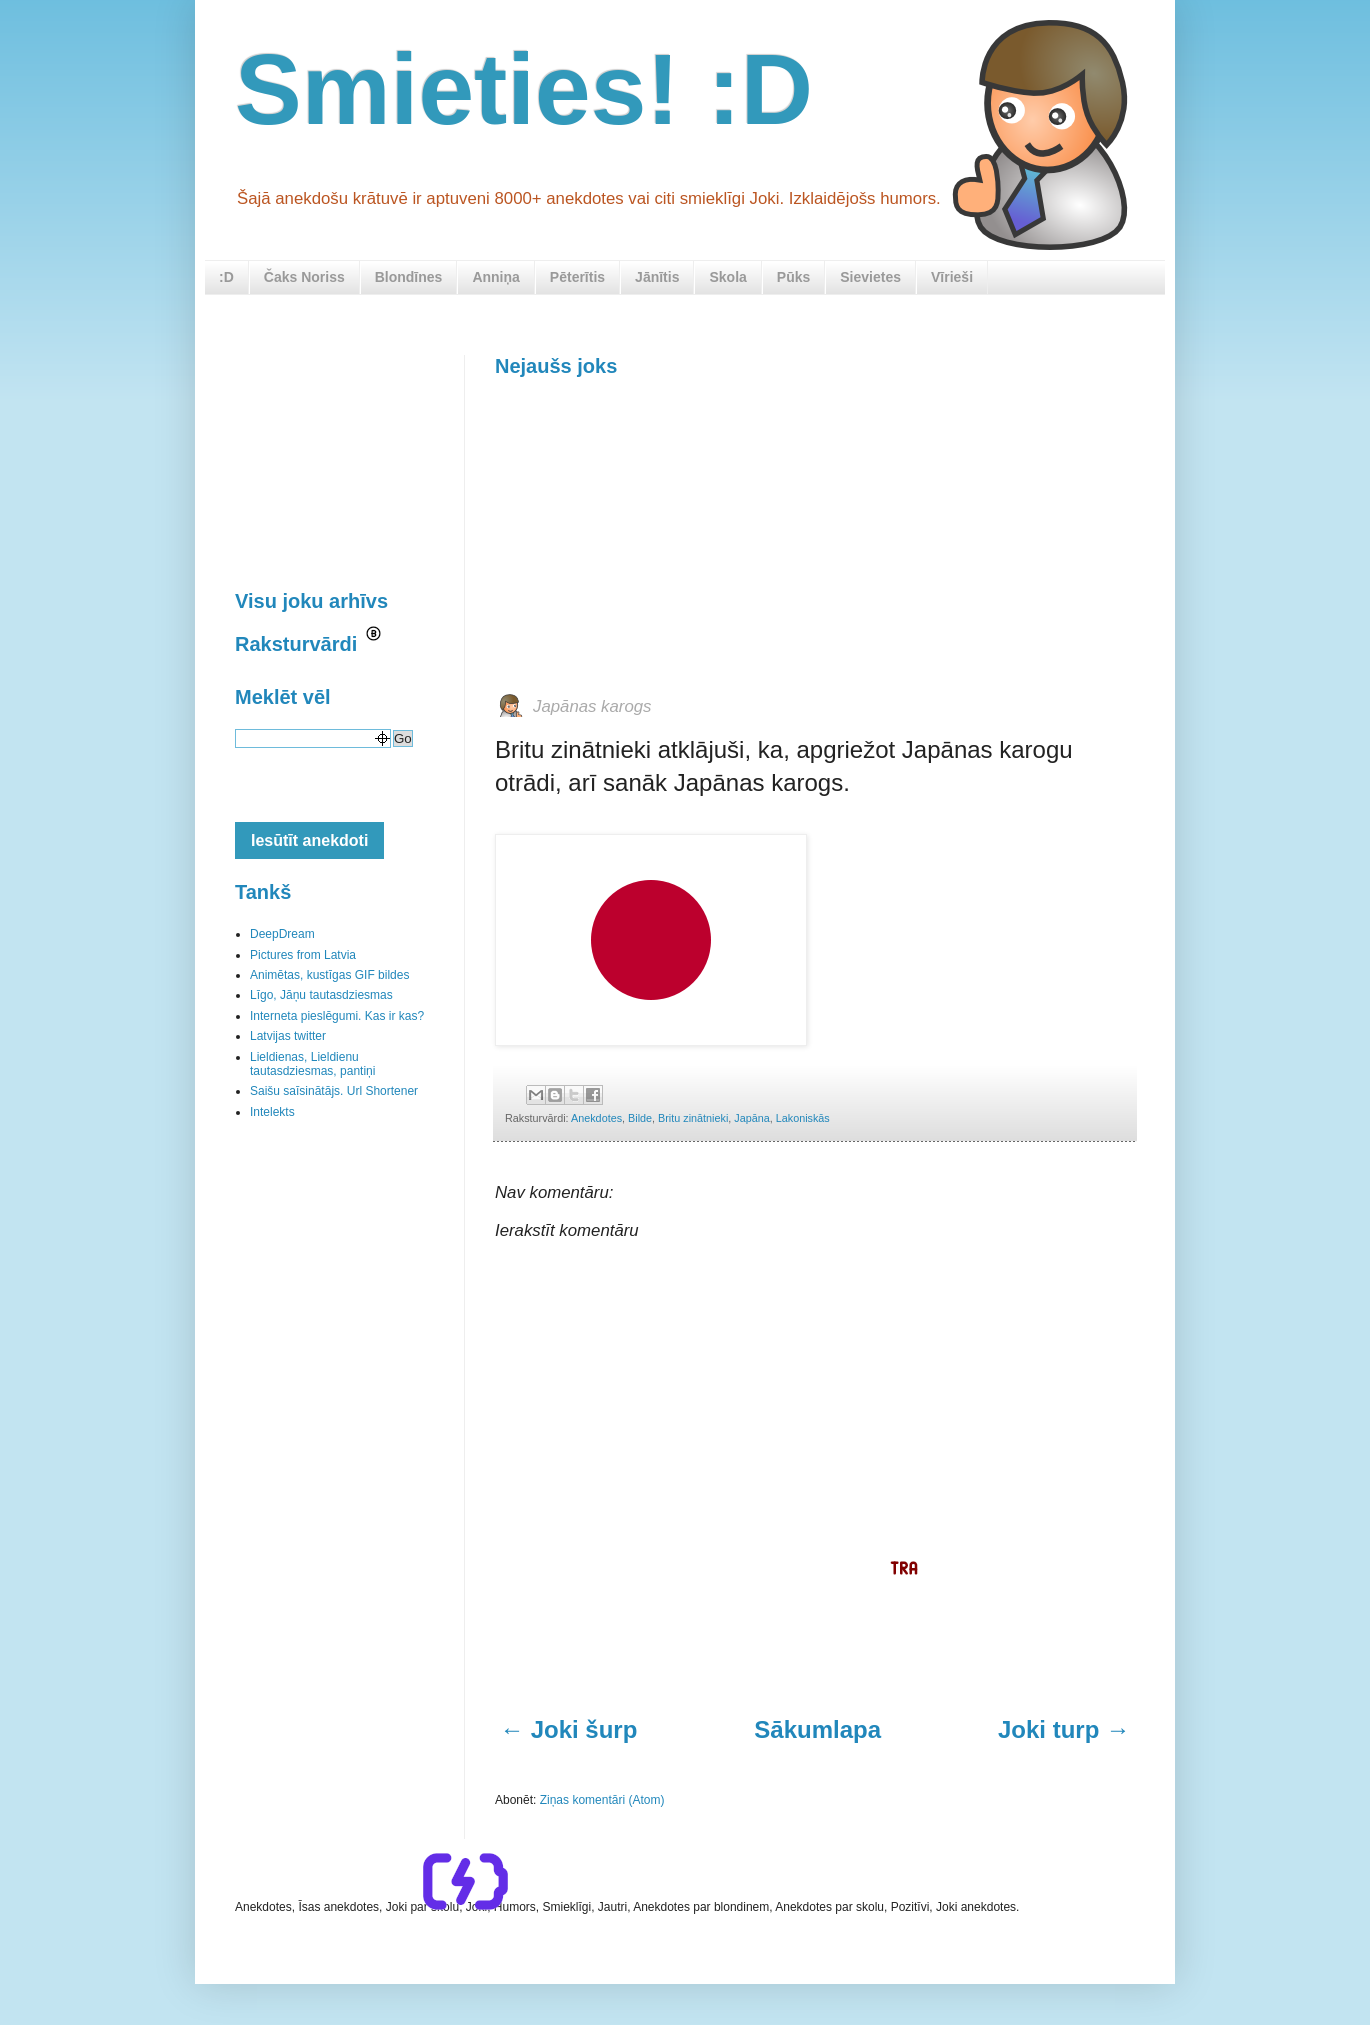  Describe the element at coordinates (465, 1881) in the screenshot. I see `indicates device is currently charging` at that location.